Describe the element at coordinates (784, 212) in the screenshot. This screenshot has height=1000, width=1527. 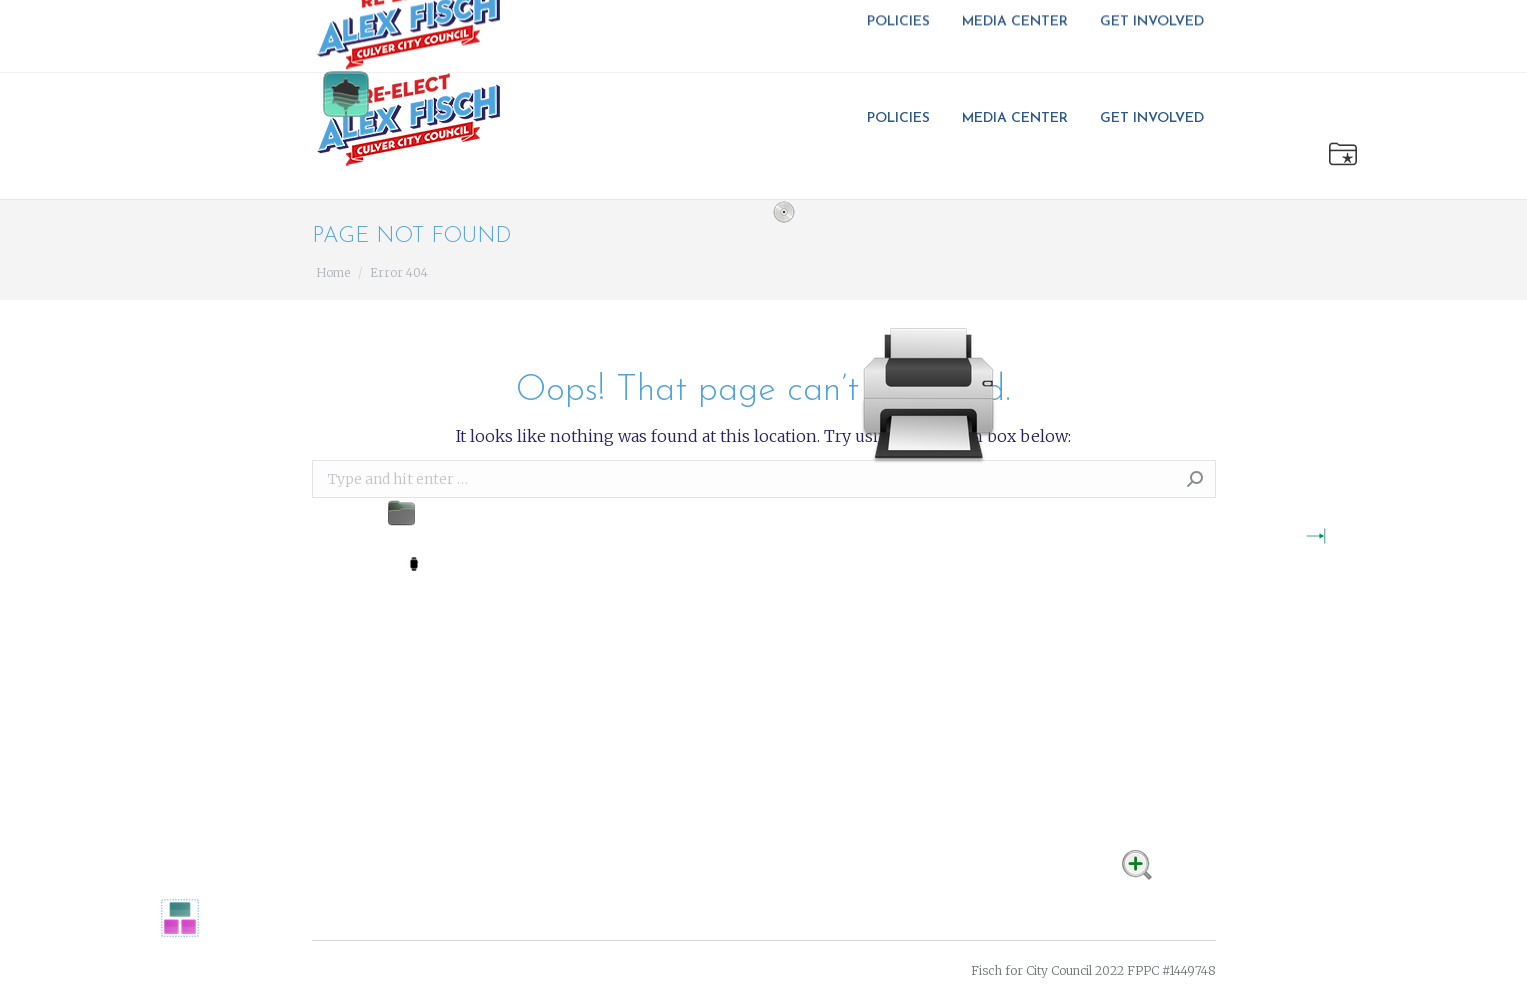
I see `access cd/dvd drive` at that location.